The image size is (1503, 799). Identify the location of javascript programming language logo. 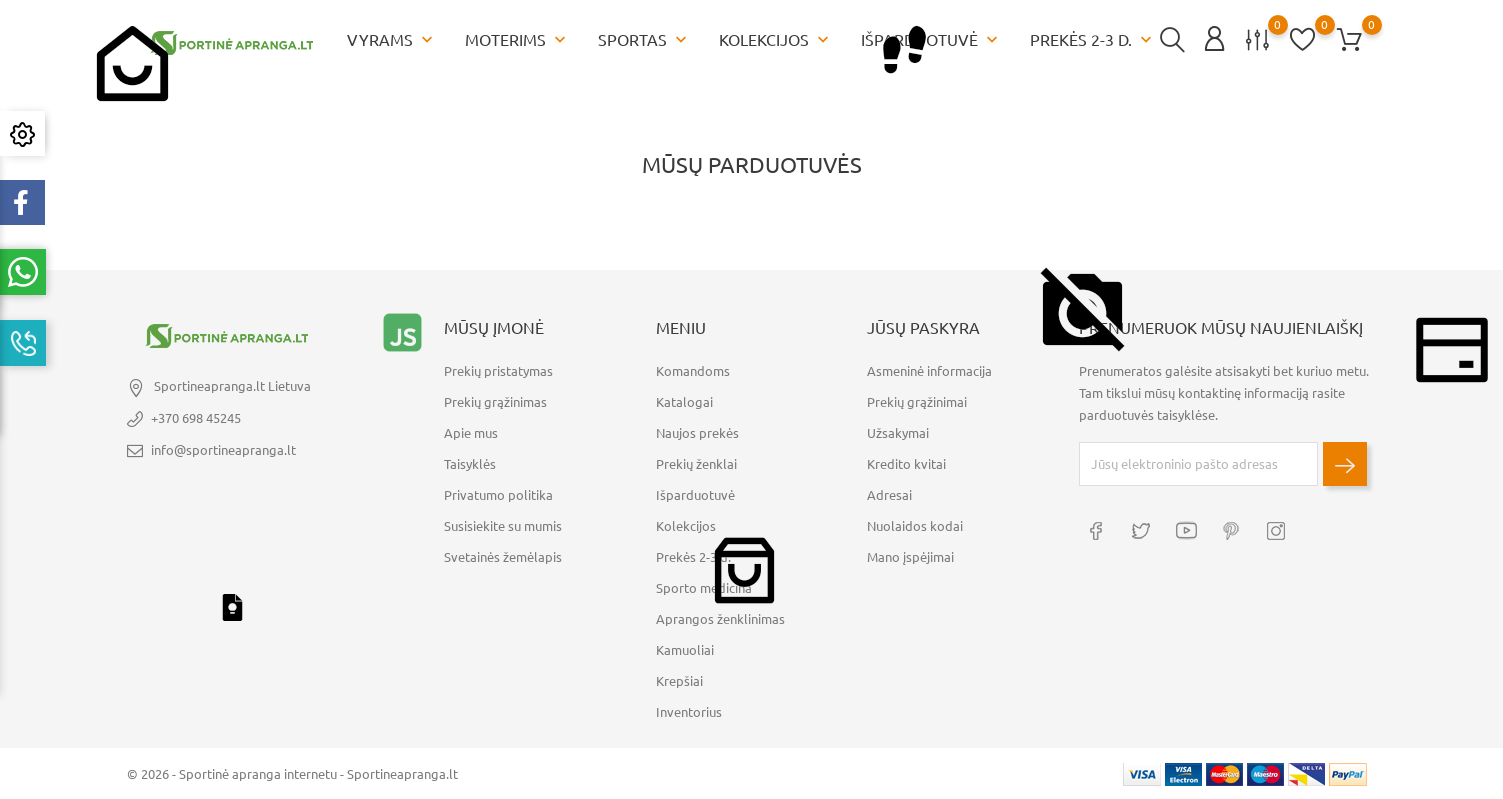
(402, 332).